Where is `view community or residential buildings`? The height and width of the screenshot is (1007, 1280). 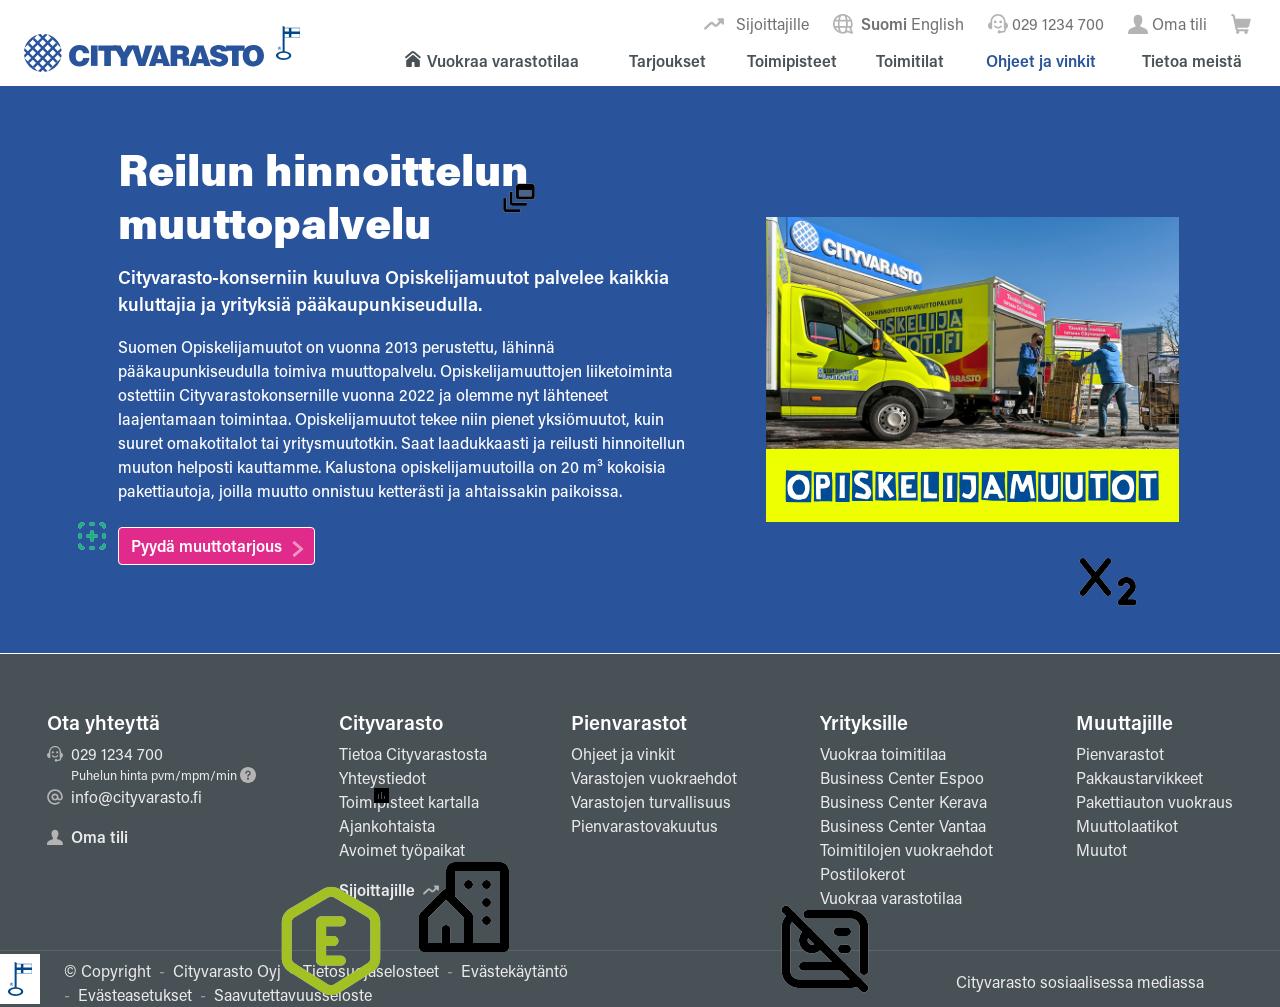 view community or residential buildings is located at coordinates (464, 907).